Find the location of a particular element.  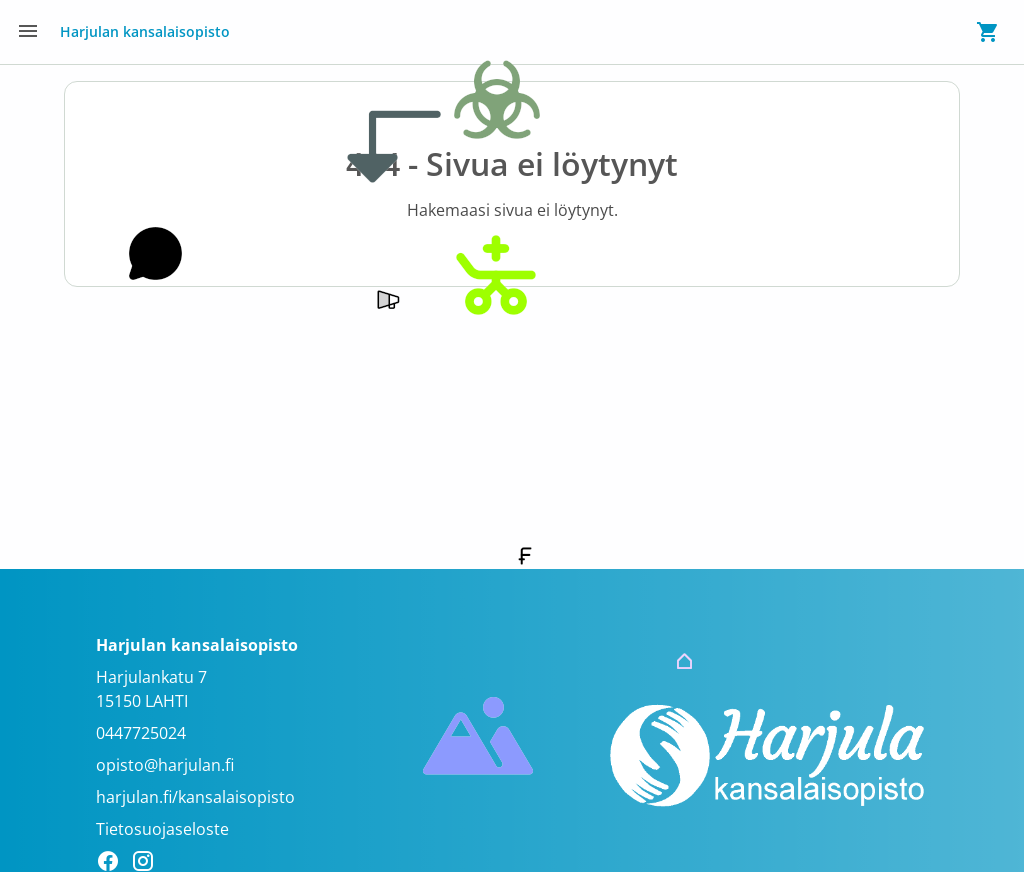

go back and down in navigation is located at coordinates (390, 139).